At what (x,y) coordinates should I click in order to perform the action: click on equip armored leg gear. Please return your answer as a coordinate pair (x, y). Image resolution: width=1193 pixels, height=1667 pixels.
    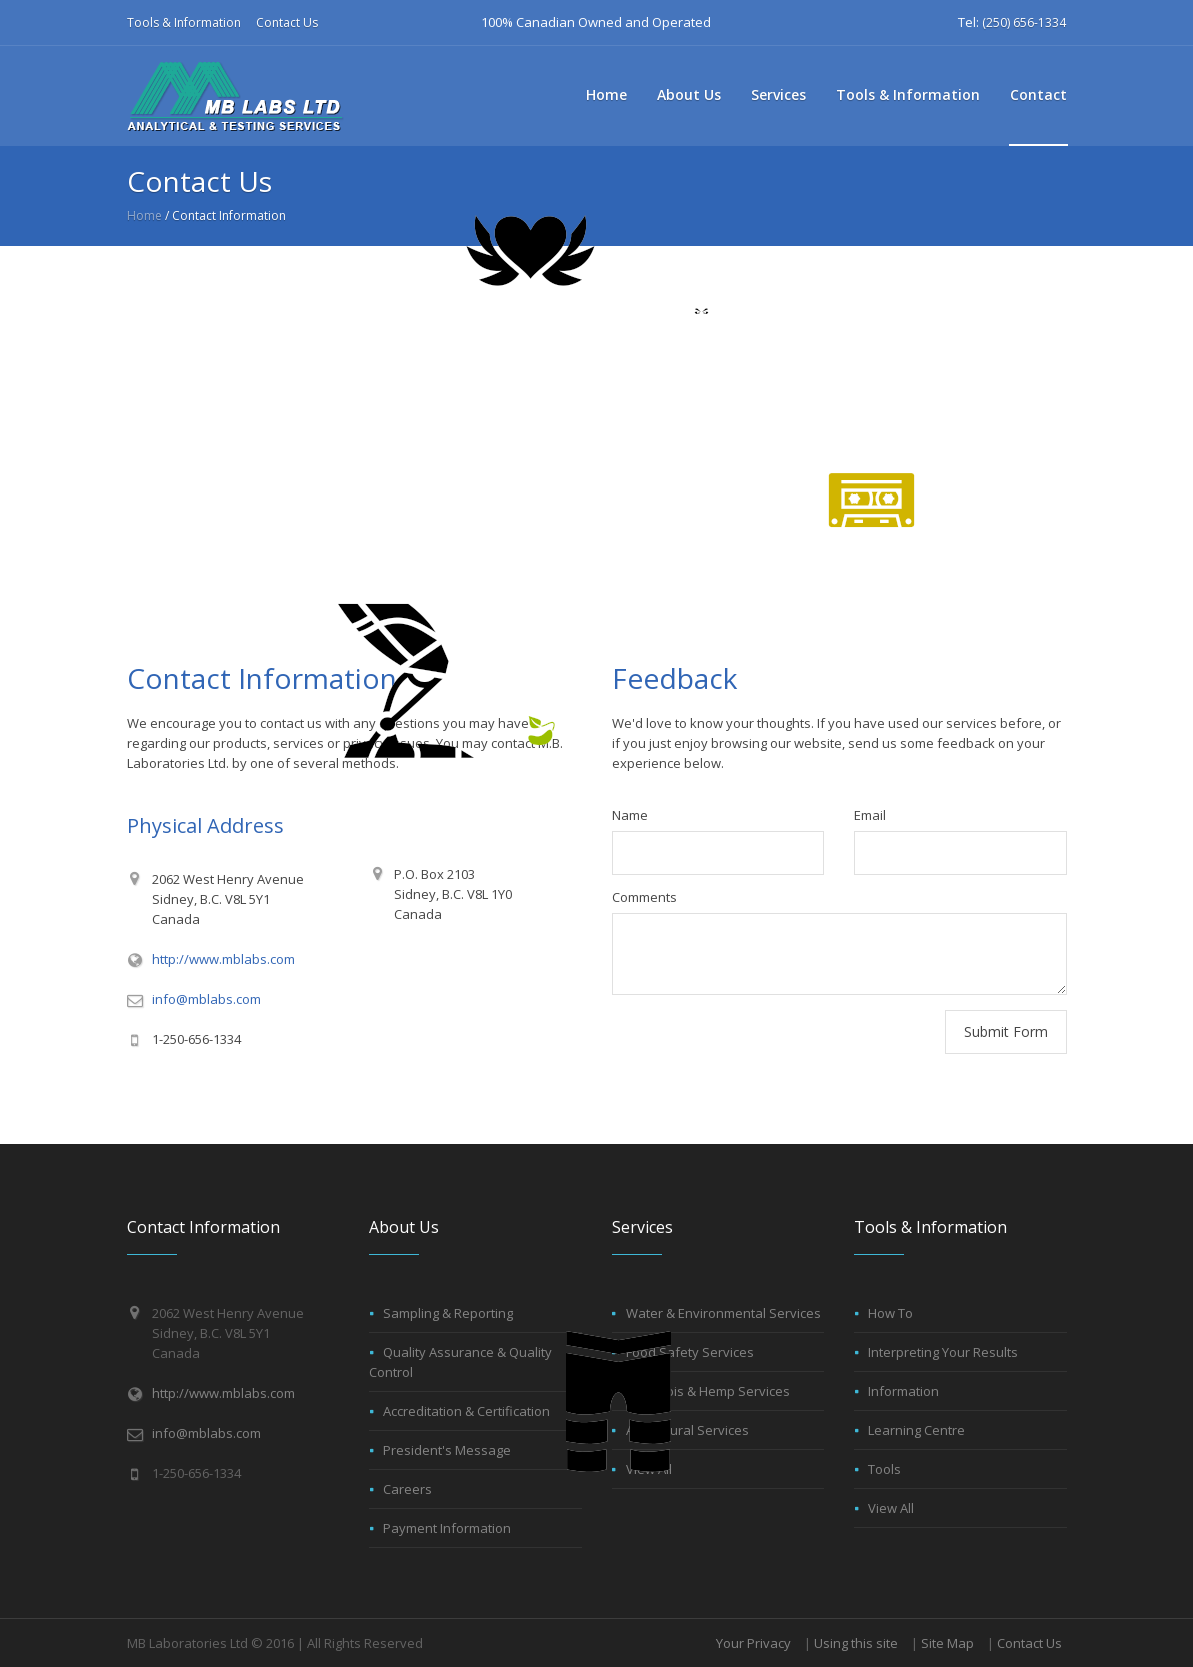
    Looking at the image, I should click on (618, 1401).